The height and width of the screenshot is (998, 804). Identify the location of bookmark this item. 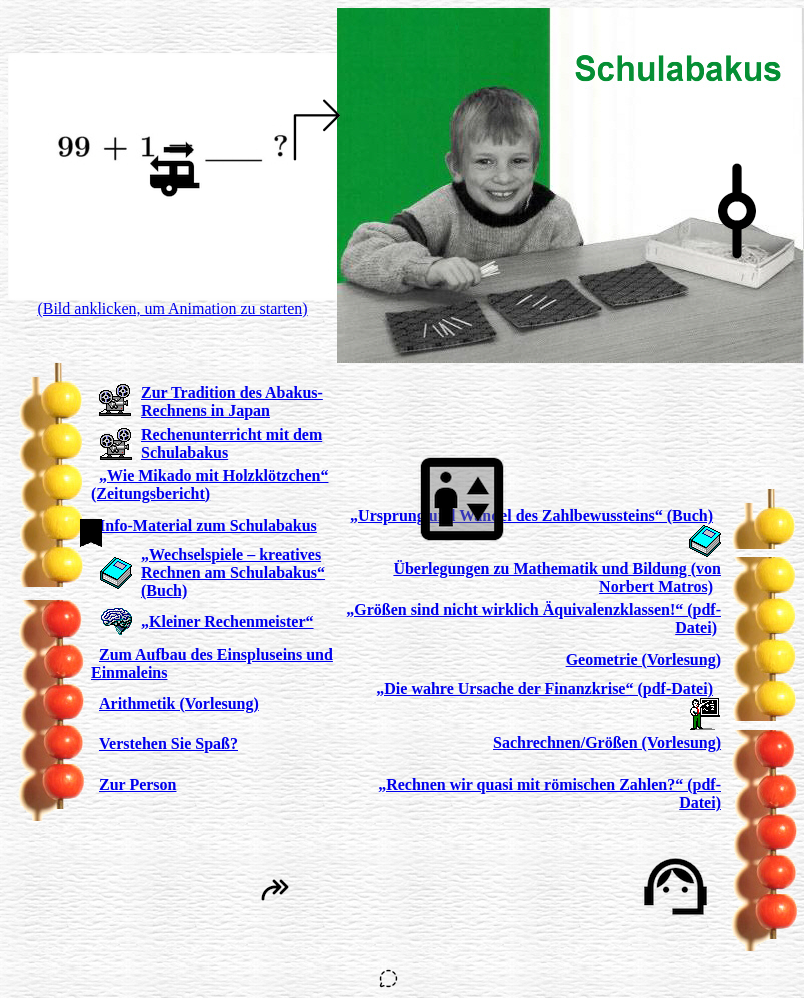
(91, 533).